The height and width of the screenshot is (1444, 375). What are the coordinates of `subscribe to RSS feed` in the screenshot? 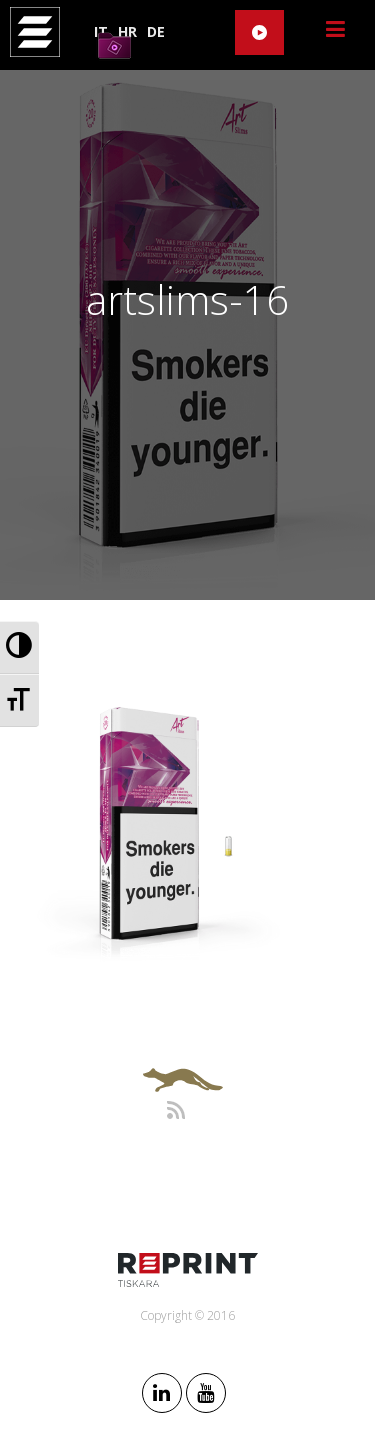 It's located at (176, 1110).